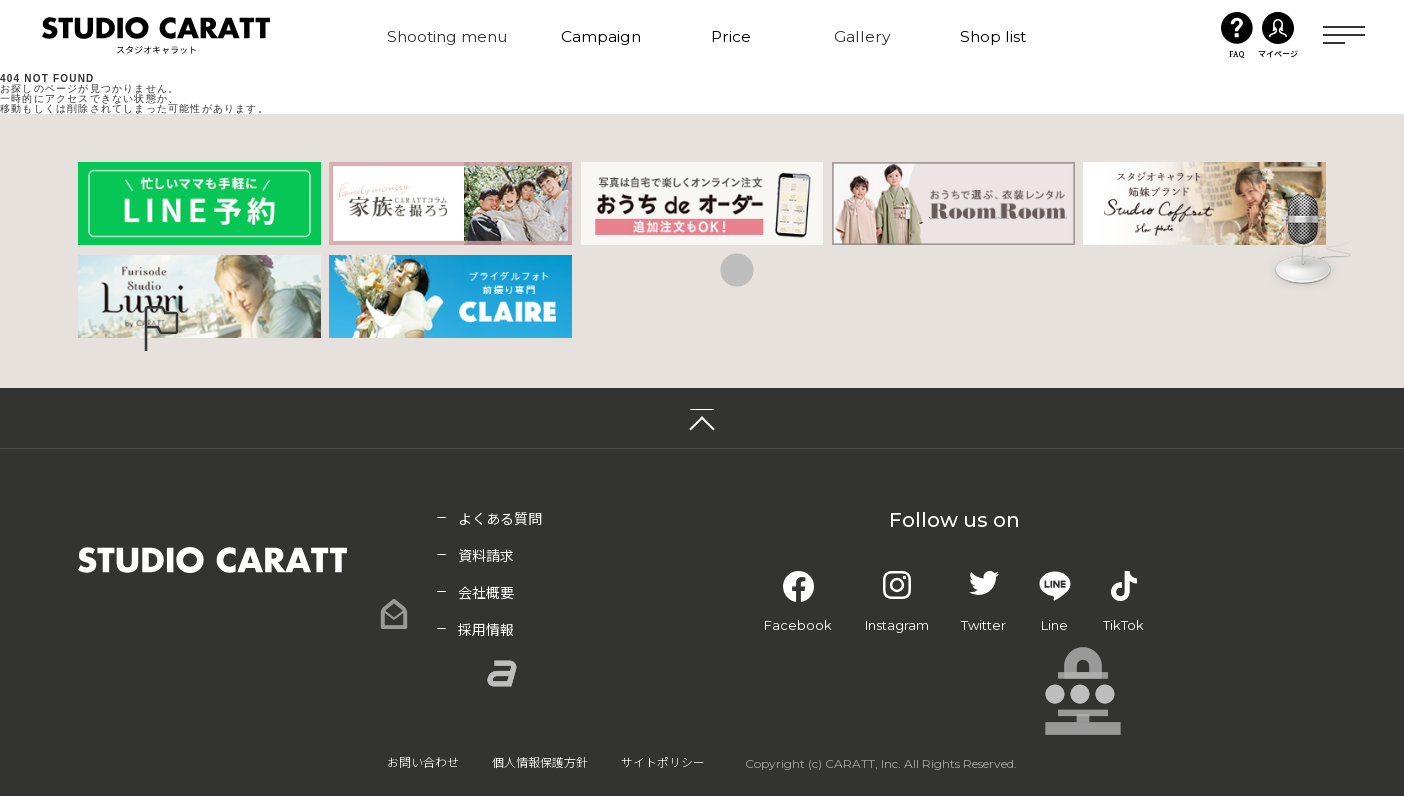 Image resolution: width=1404 pixels, height=796 pixels. I want to click on start recording audio or video, so click(737, 270).